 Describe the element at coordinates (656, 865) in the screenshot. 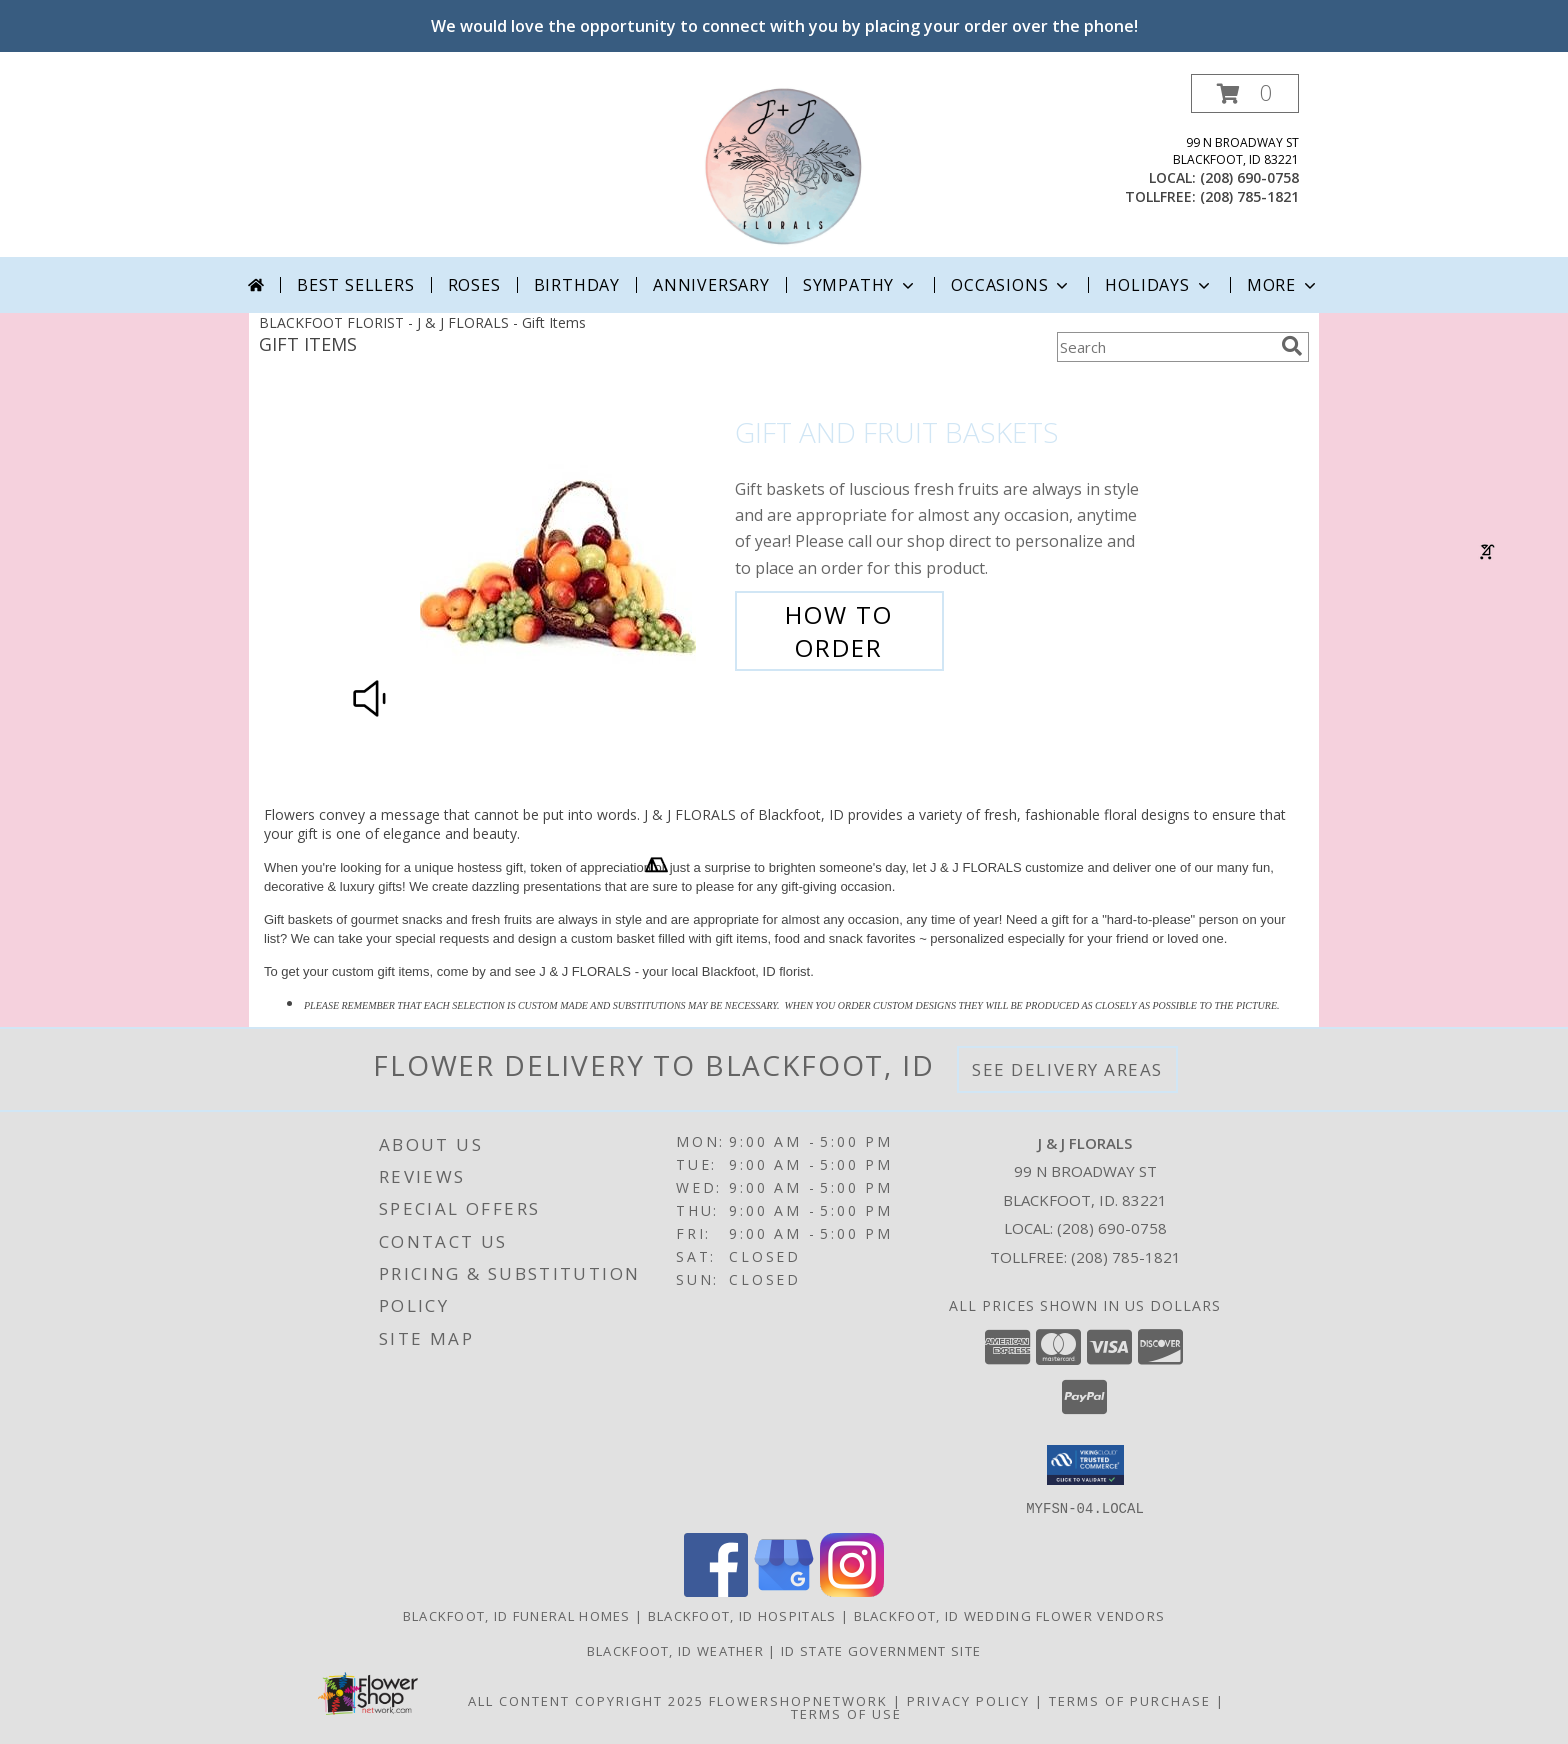

I see `access camping or outdoor activity features` at that location.